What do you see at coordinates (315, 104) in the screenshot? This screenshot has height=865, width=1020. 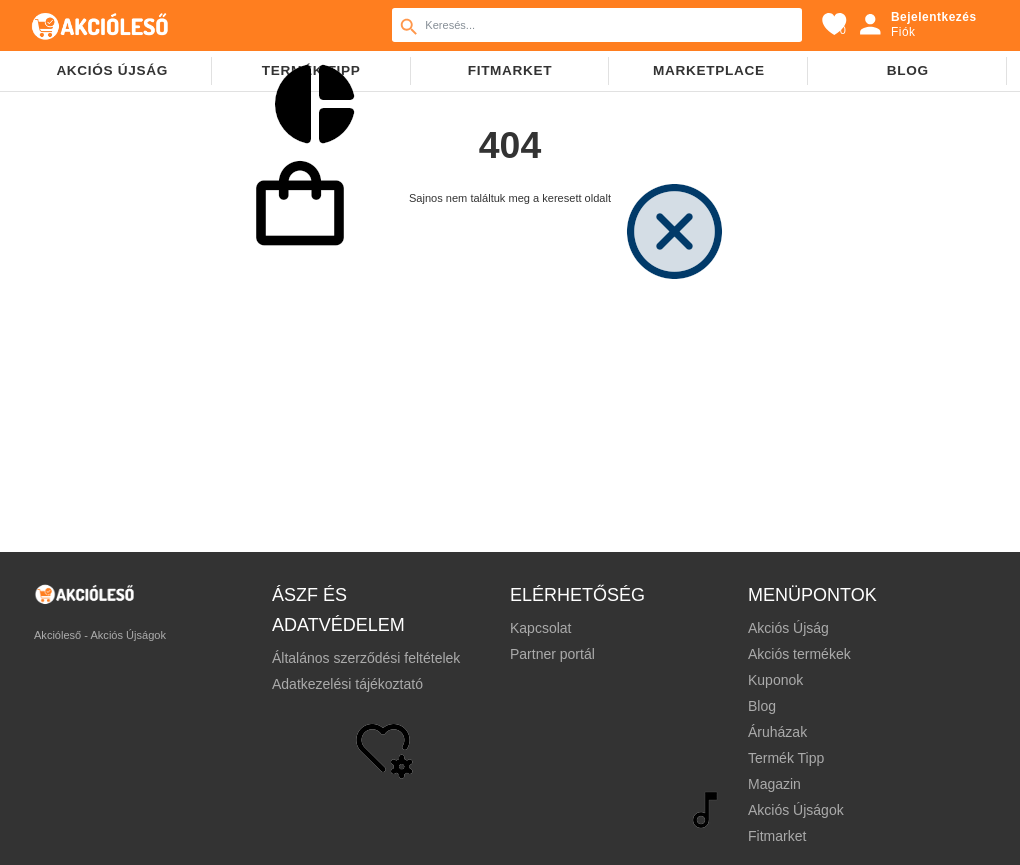 I see `view analytics or statistics breakdown` at bounding box center [315, 104].